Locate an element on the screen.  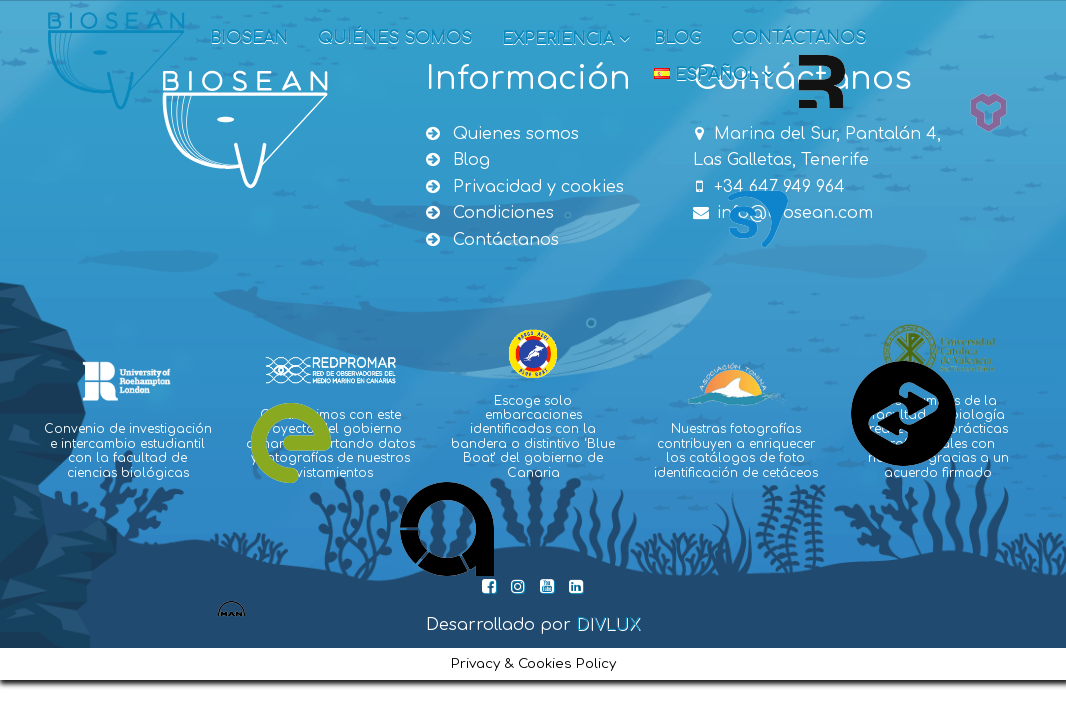
remix run framework logo is located at coordinates (822, 84).